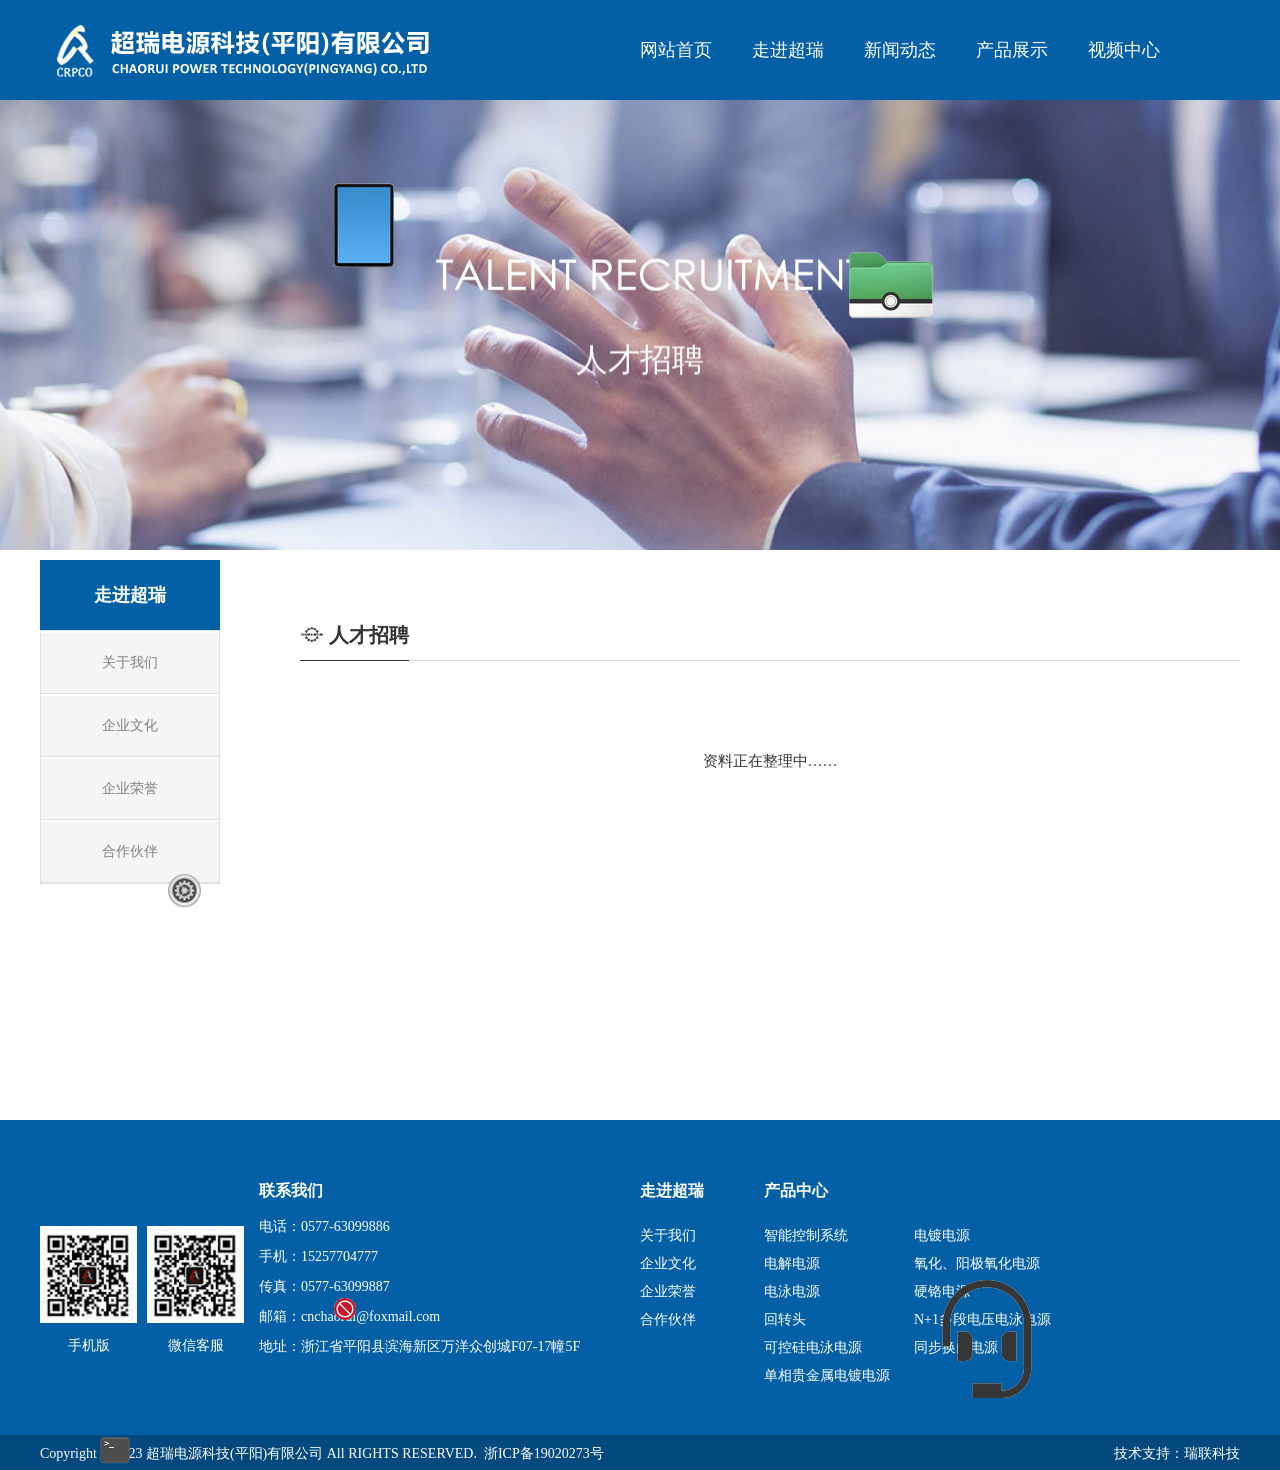  I want to click on delete selected item, so click(345, 1309).